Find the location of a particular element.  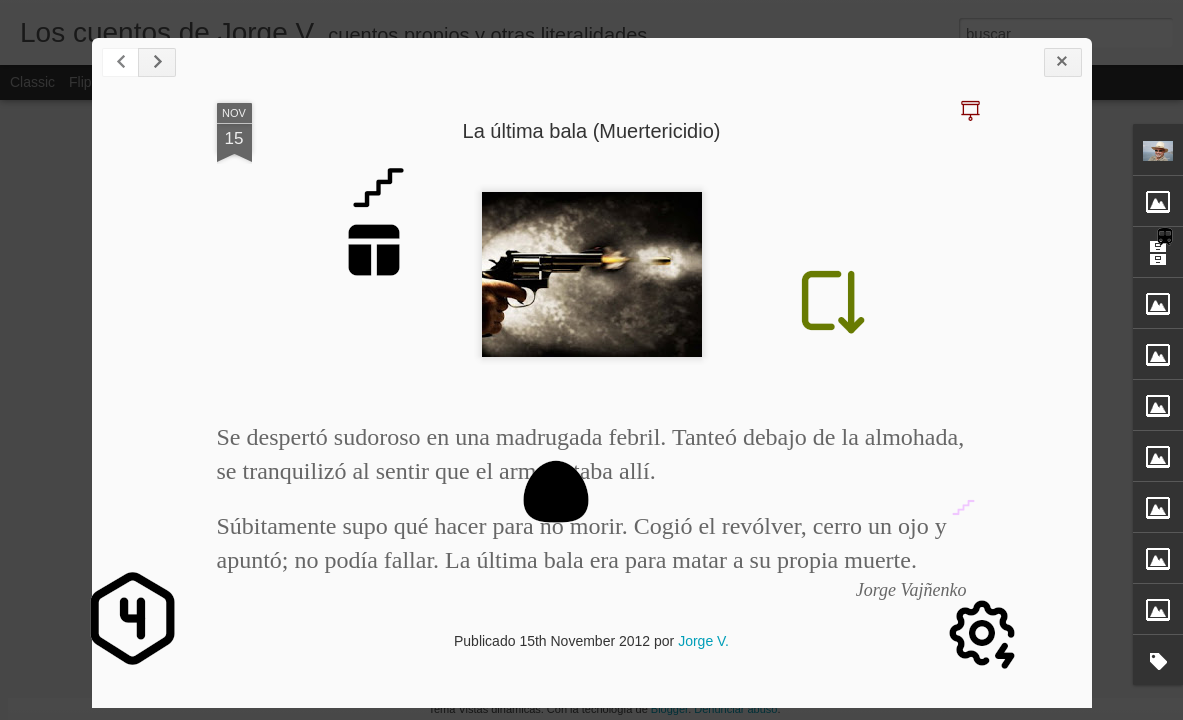

auto-fit content to bottom boundary is located at coordinates (831, 300).